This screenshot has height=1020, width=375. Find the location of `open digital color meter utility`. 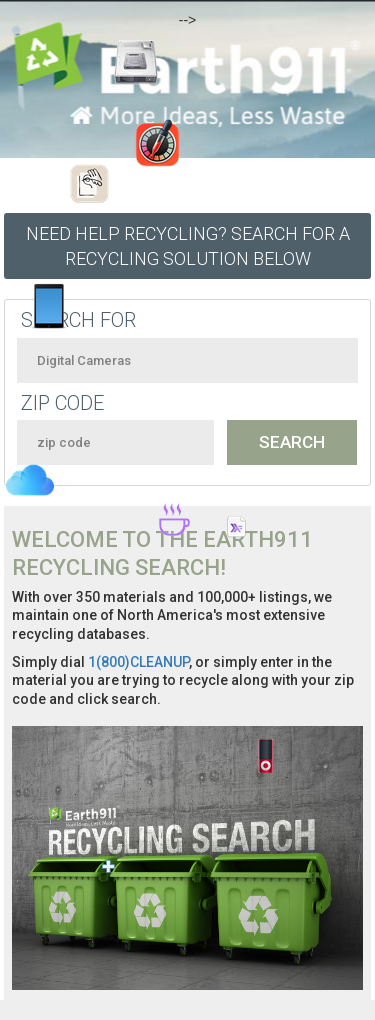

open digital color meter utility is located at coordinates (157, 144).